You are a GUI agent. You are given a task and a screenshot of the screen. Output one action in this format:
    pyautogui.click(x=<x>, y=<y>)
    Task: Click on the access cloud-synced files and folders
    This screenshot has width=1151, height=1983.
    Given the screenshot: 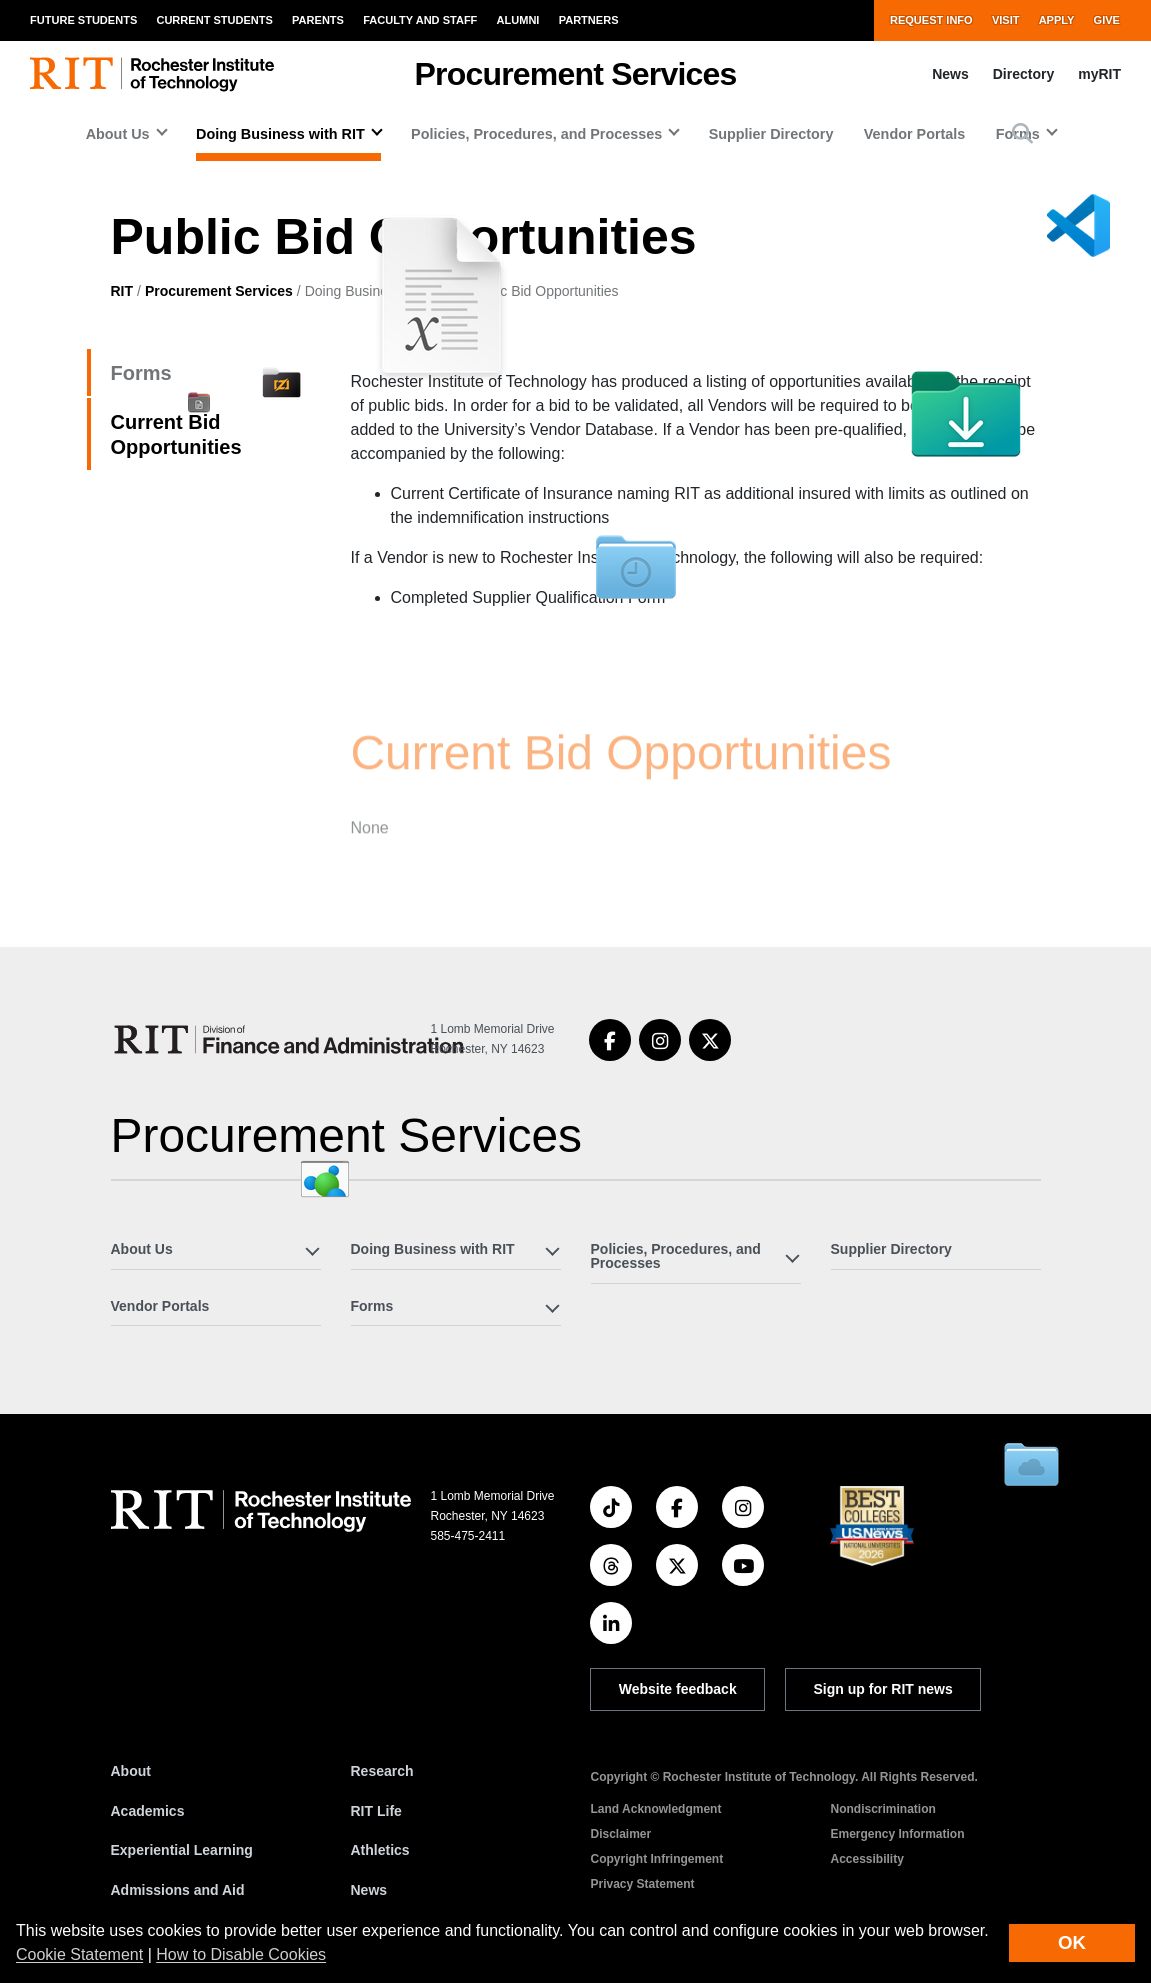 What is the action you would take?
    pyautogui.click(x=1031, y=1464)
    